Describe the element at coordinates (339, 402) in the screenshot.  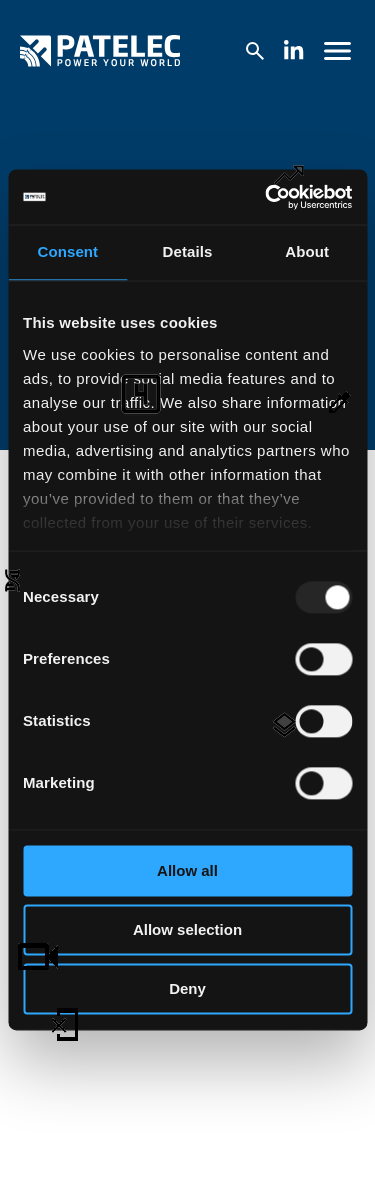
I see `pick a color from the image using the eyedropper tool` at that location.